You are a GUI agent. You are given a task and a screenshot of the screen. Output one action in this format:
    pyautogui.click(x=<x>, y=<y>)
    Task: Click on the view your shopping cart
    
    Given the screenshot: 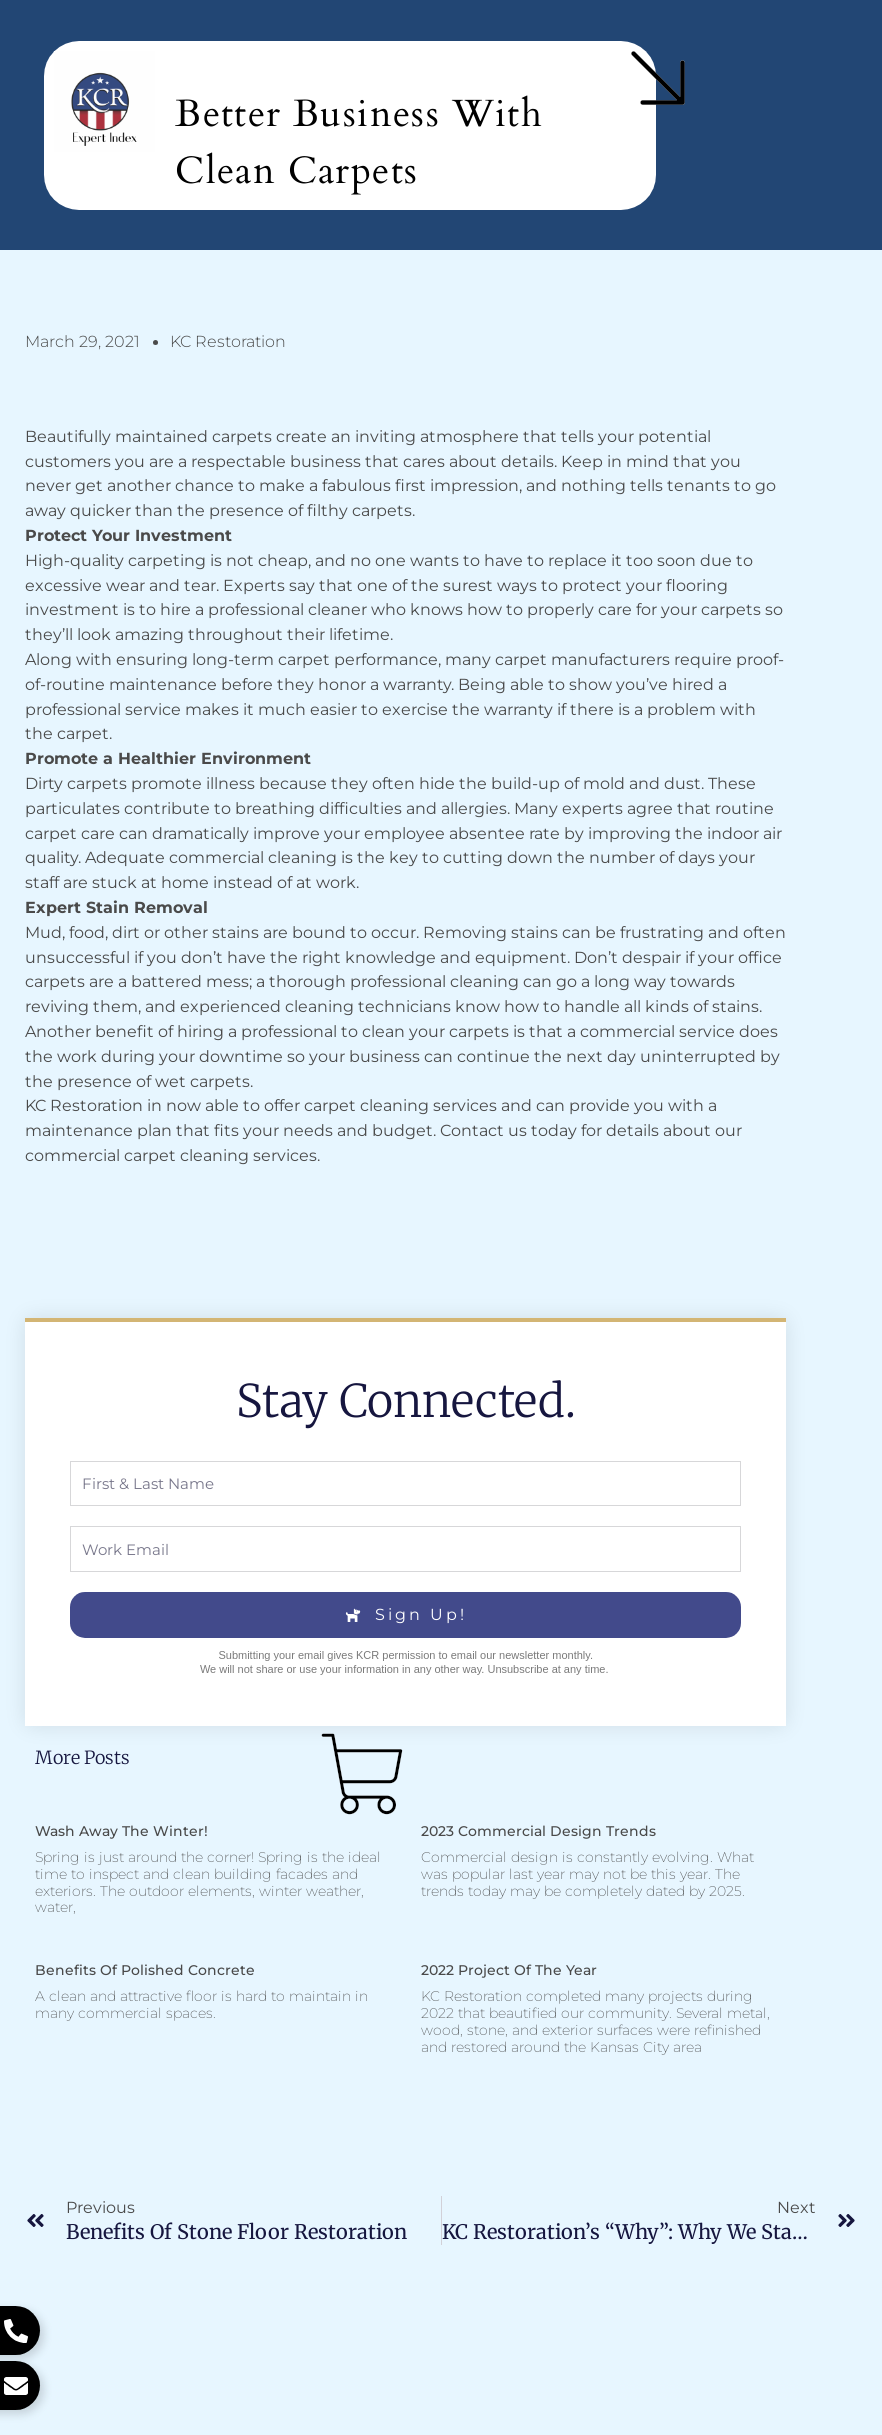 What is the action you would take?
    pyautogui.click(x=363, y=1775)
    